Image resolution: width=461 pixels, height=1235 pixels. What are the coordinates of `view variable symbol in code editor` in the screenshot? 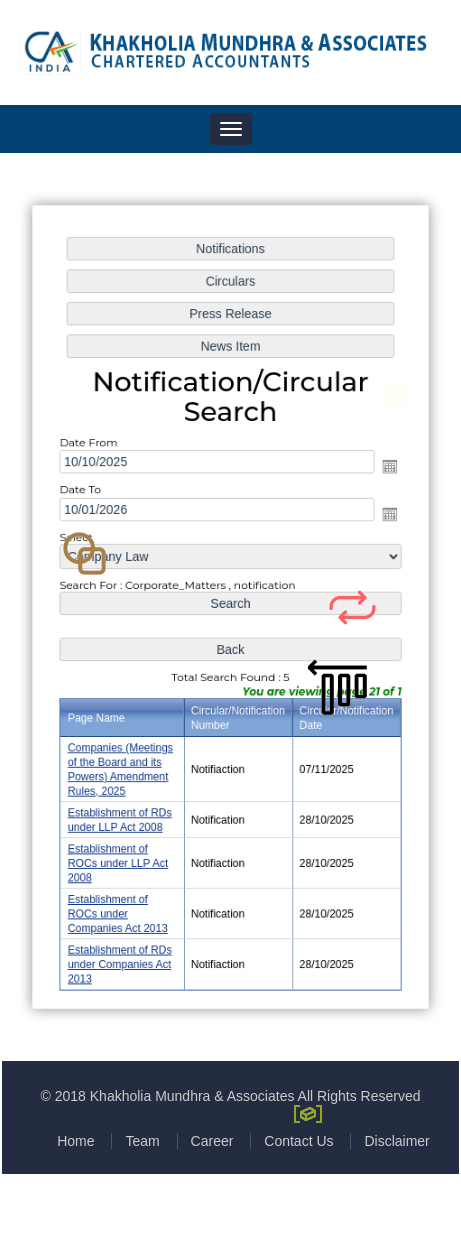 It's located at (308, 1113).